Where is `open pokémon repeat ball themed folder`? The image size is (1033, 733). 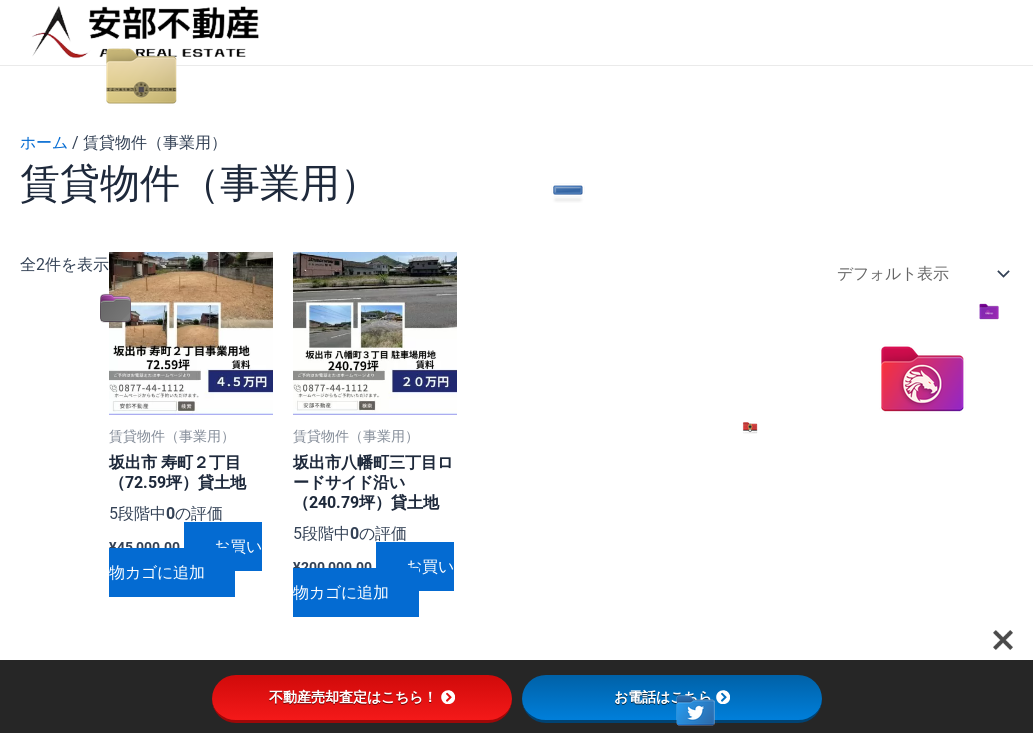
open pokémon repeat ball themed folder is located at coordinates (750, 428).